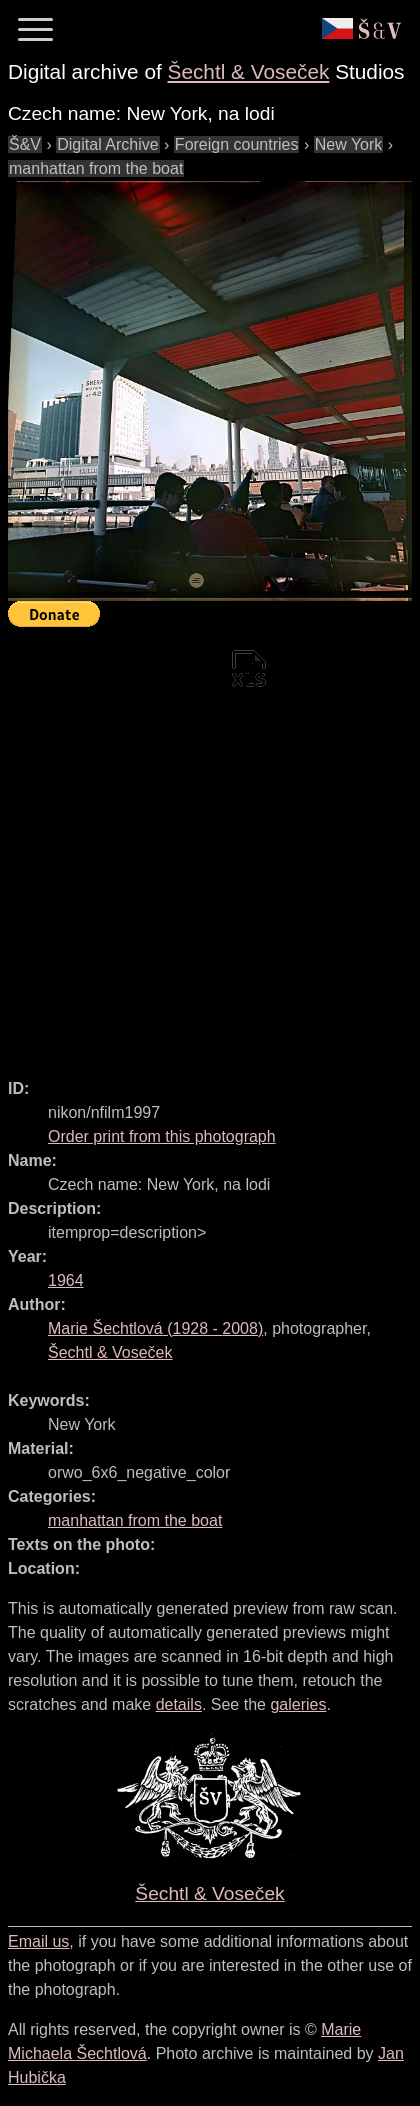 Image resolution: width=420 pixels, height=2106 pixels. What do you see at coordinates (249, 670) in the screenshot?
I see `open or view an excel spreadsheet file` at bounding box center [249, 670].